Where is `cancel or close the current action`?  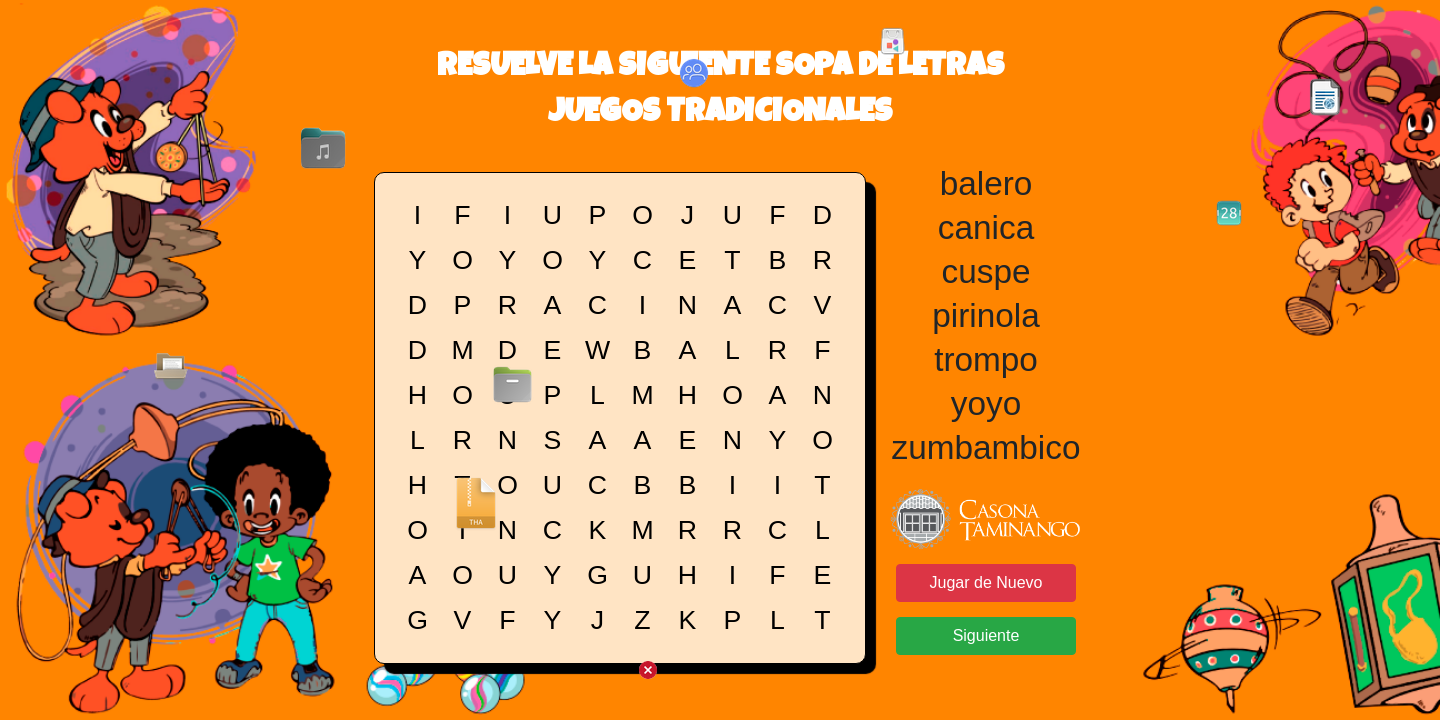
cancel or close the current action is located at coordinates (648, 670).